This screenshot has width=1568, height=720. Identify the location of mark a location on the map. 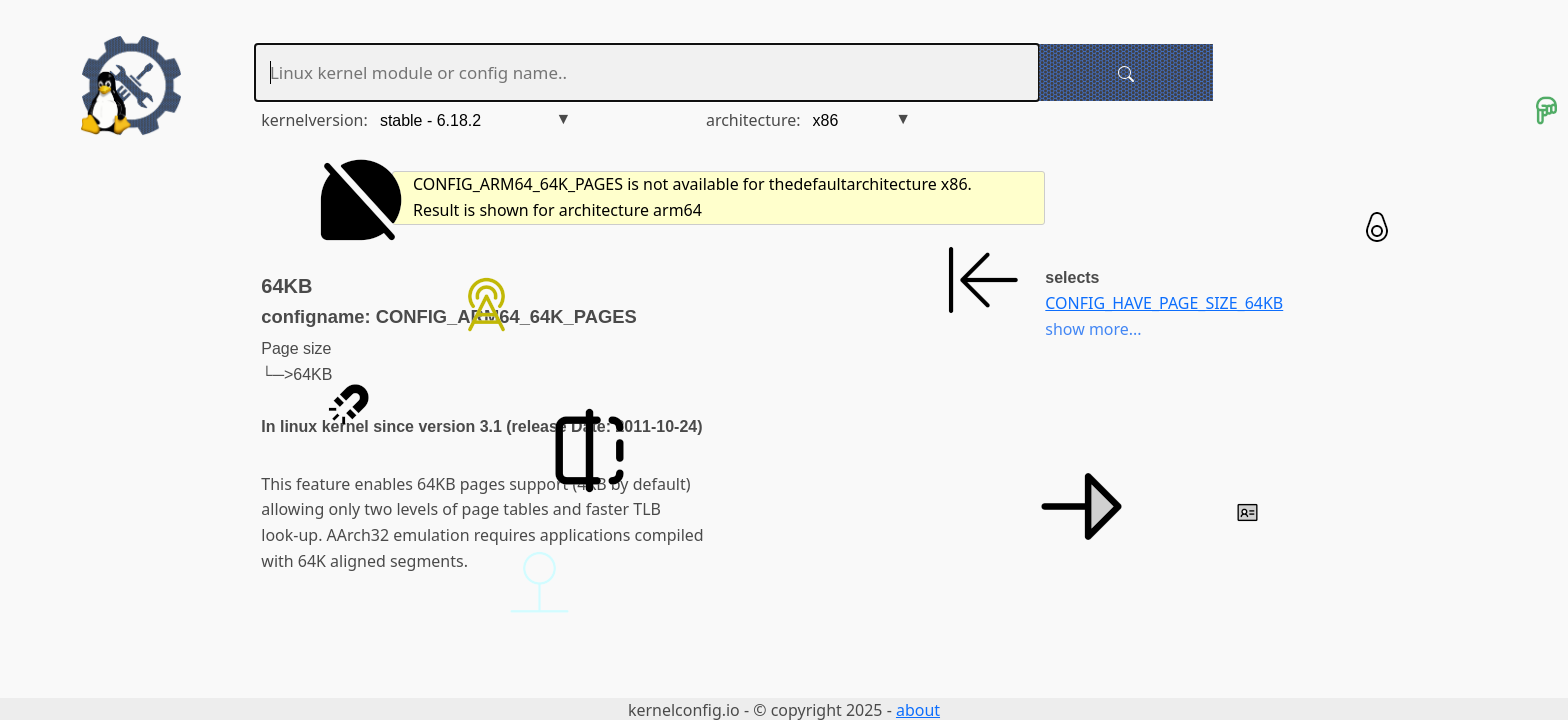
(539, 583).